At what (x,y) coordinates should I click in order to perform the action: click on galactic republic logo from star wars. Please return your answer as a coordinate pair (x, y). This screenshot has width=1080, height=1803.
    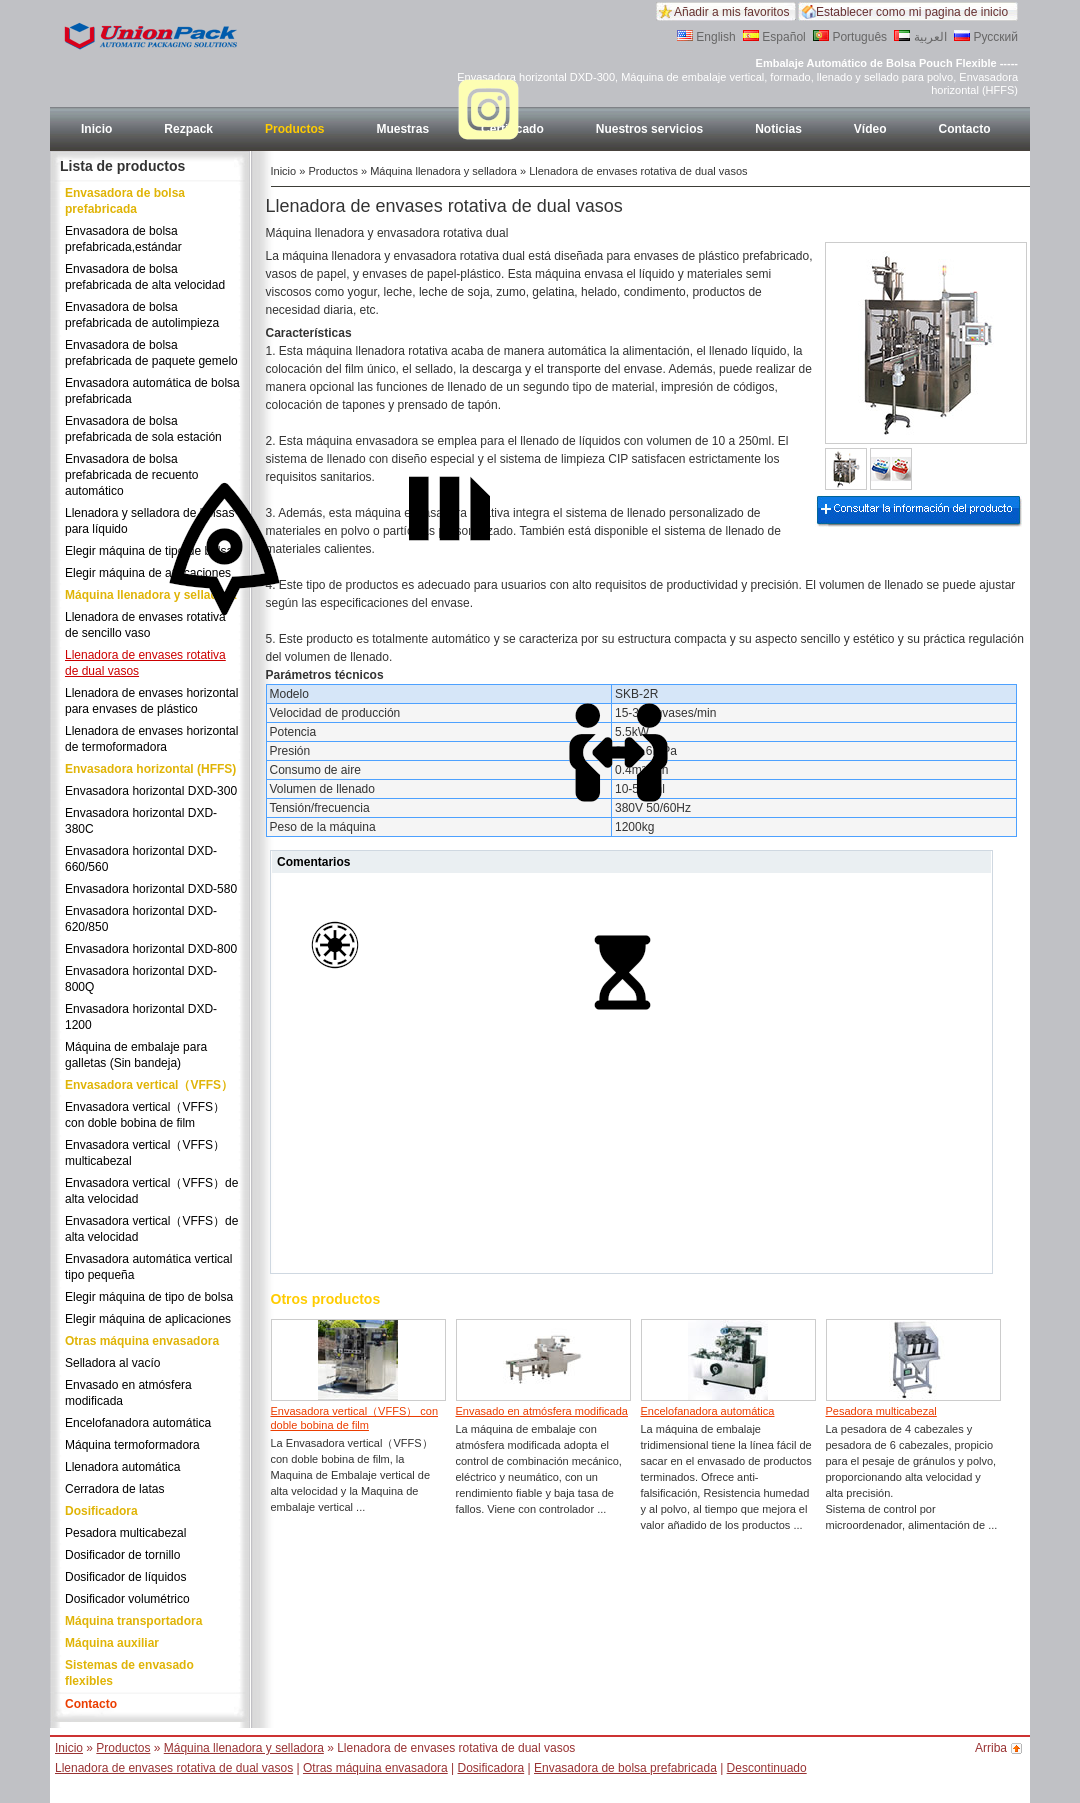
    Looking at the image, I should click on (335, 945).